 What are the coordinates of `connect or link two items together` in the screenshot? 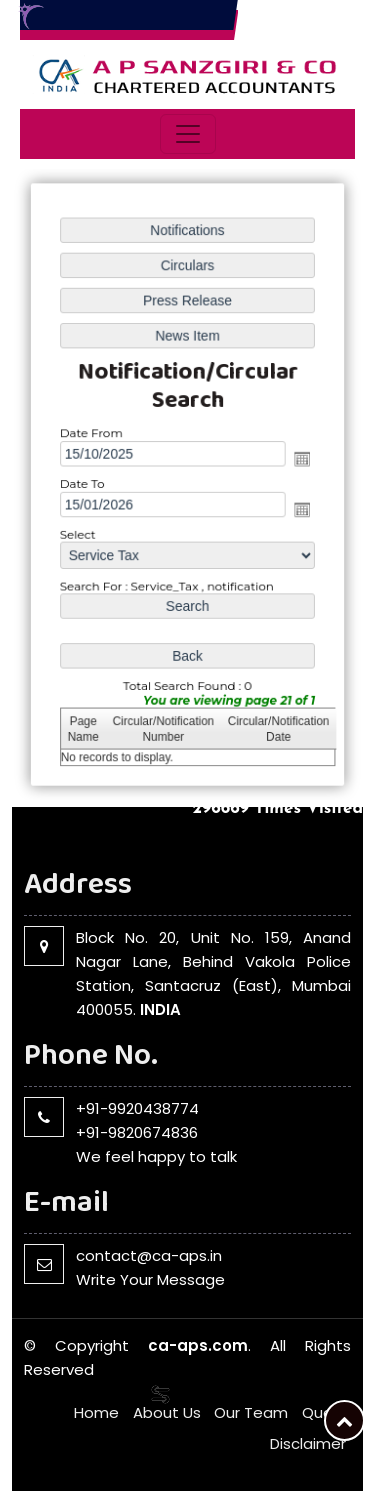 It's located at (160, 1394).